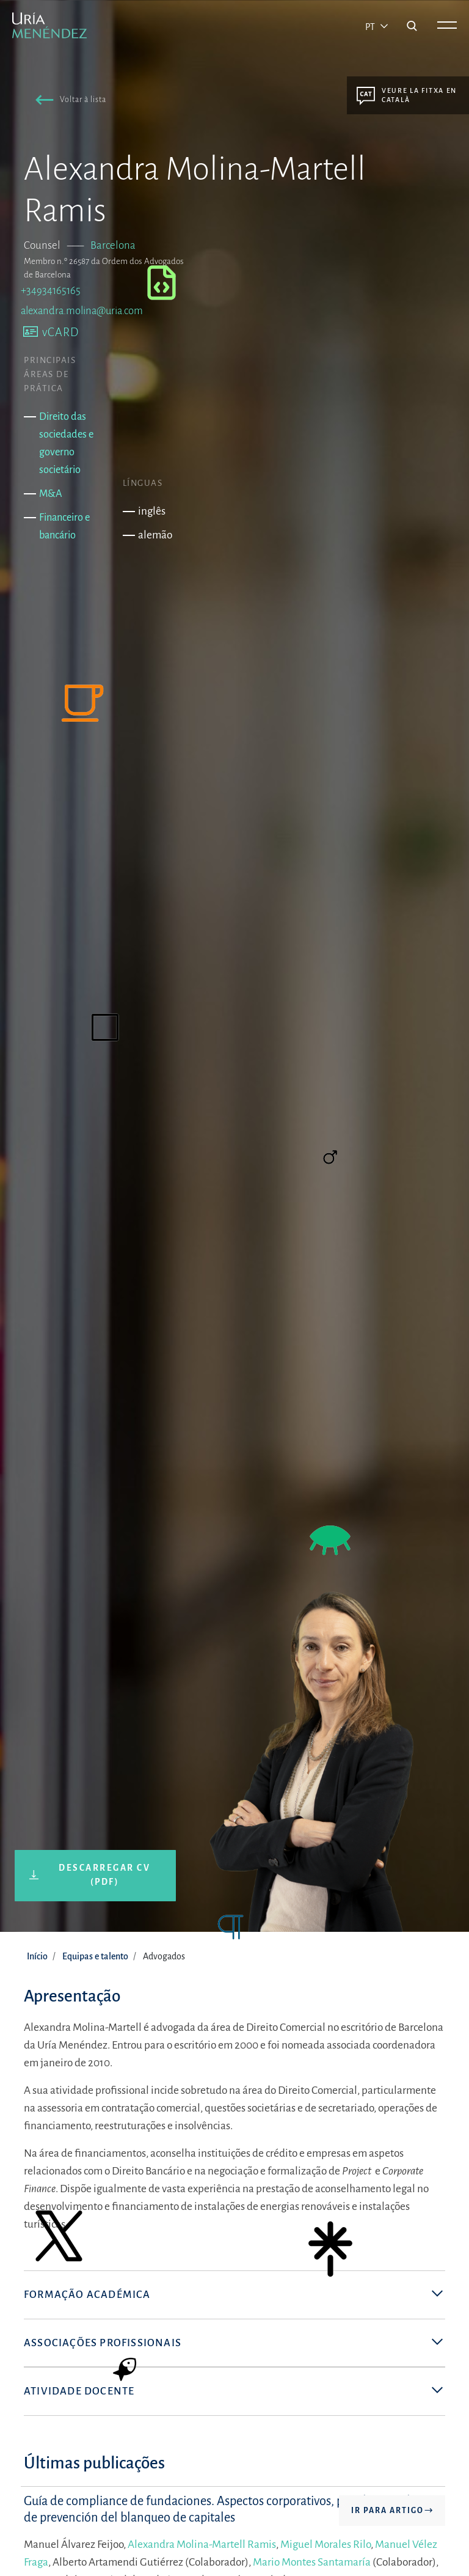  I want to click on view source code file, so click(161, 282).